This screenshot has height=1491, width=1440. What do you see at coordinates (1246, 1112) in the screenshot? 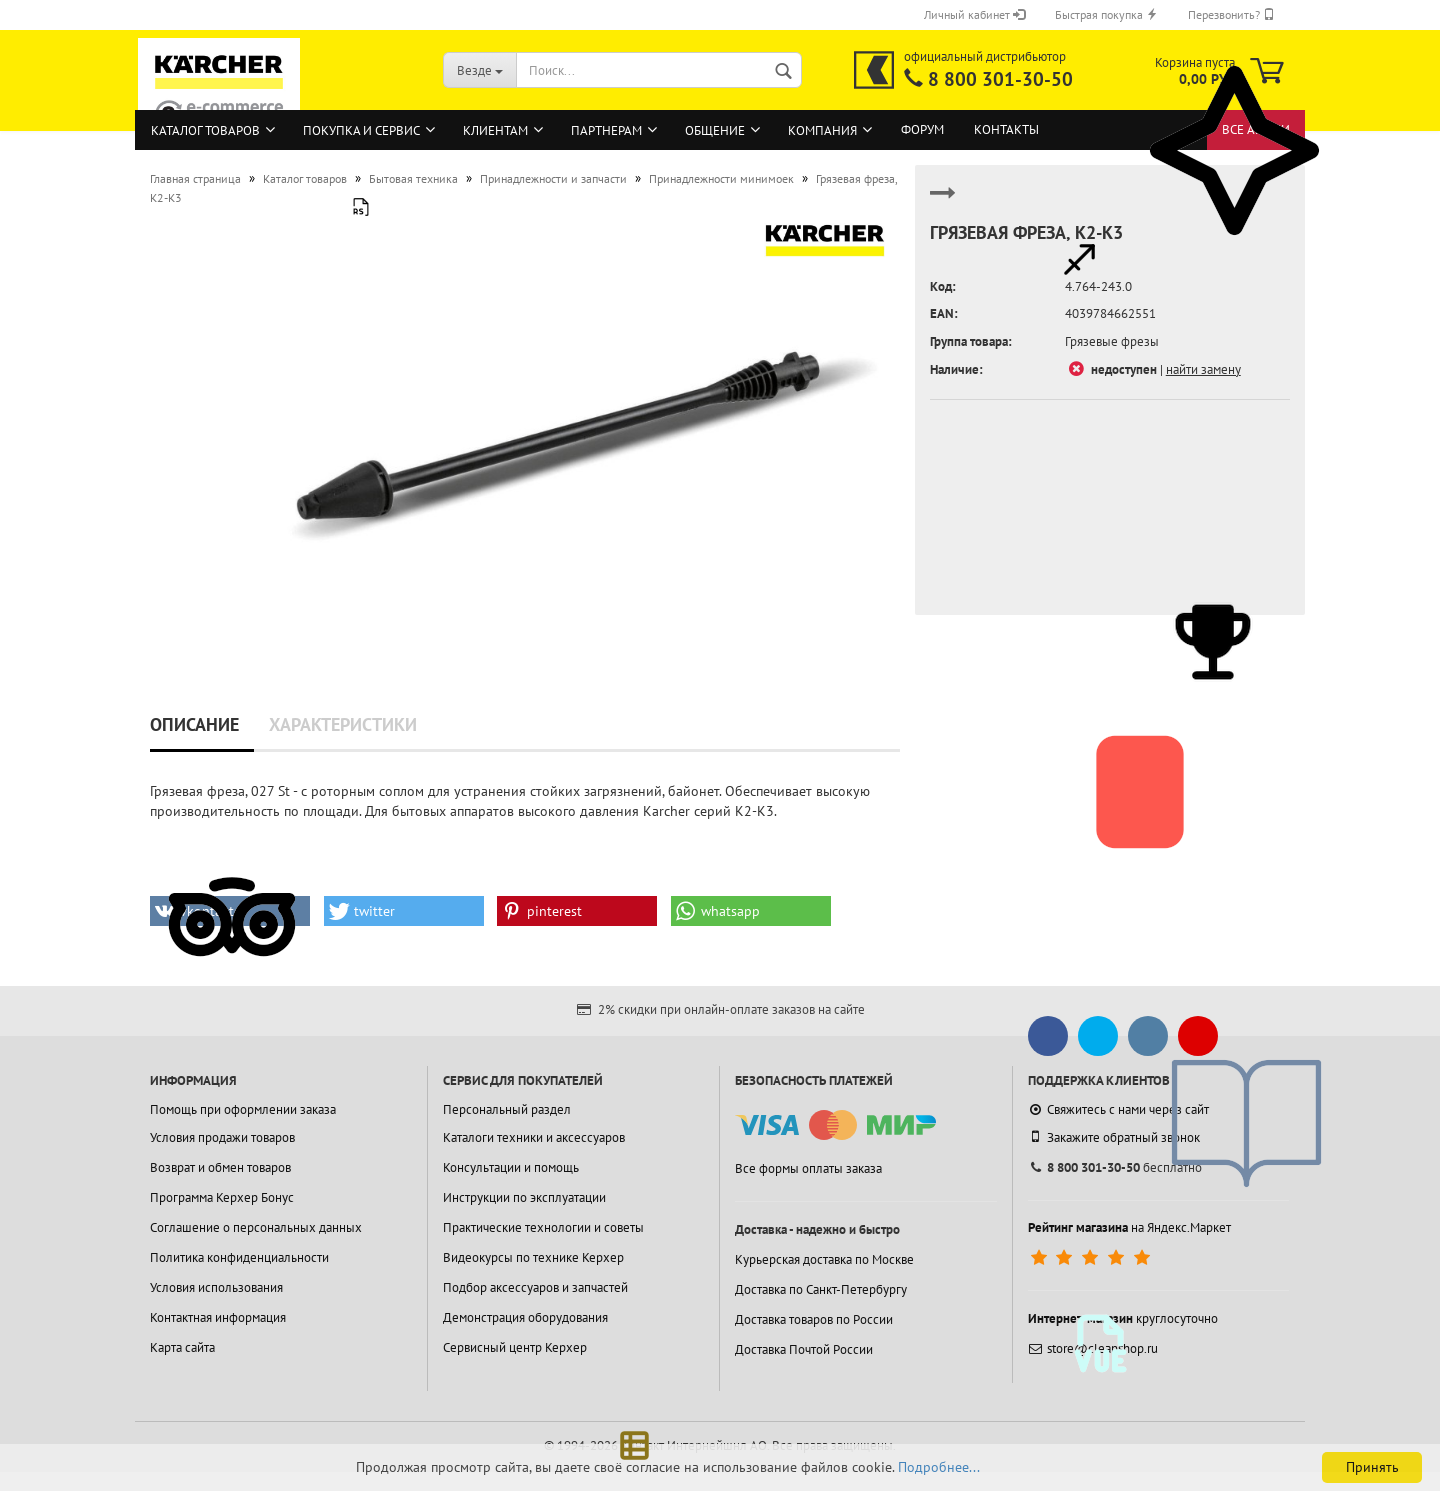
I see `open reading mode or e-reader` at bounding box center [1246, 1112].